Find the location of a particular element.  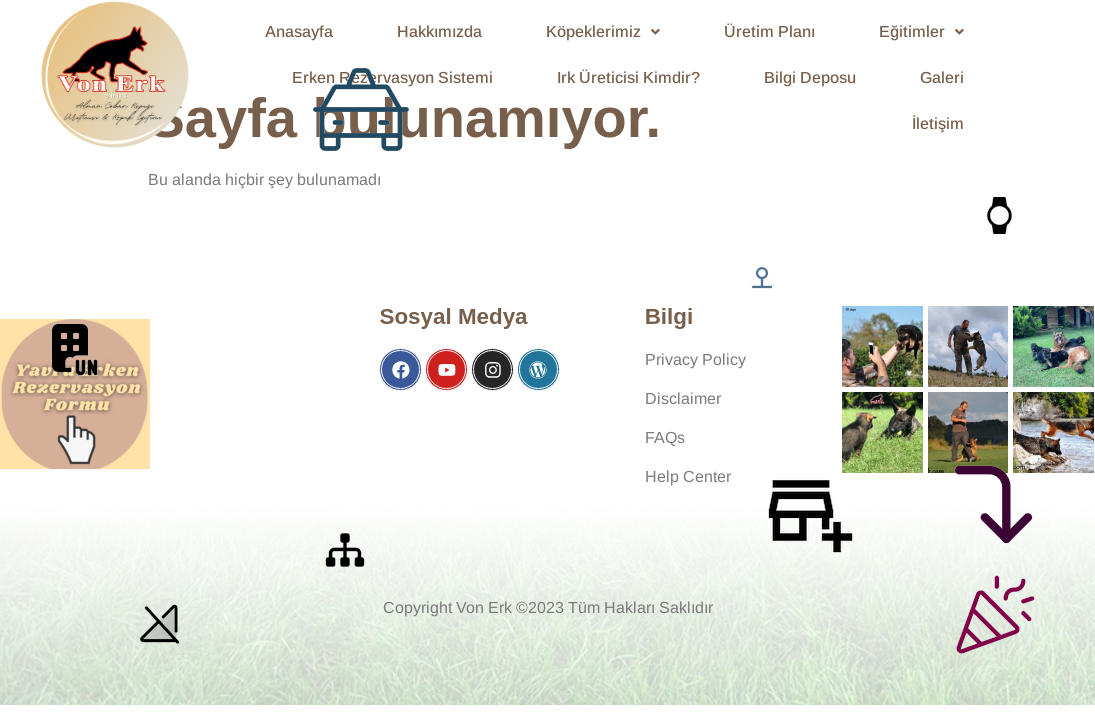

add a new business location is located at coordinates (810, 510).